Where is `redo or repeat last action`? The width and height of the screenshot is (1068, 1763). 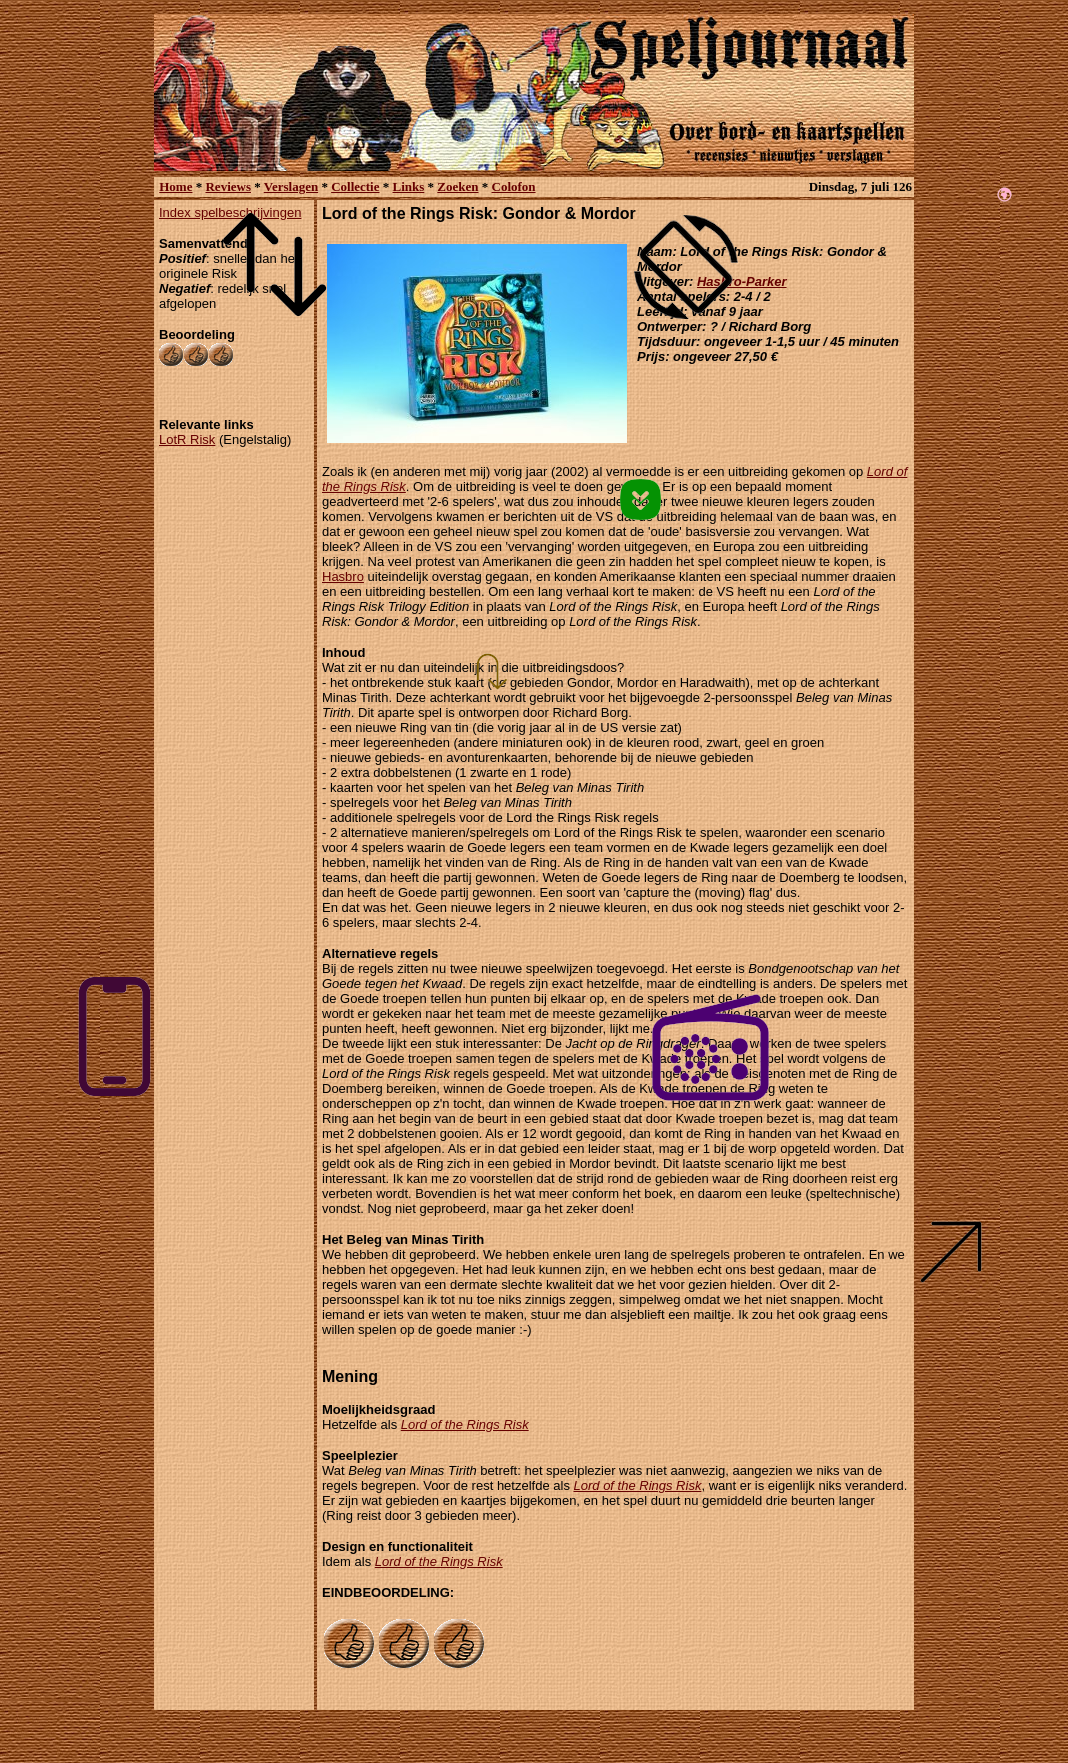 redo or repeat last action is located at coordinates (490, 671).